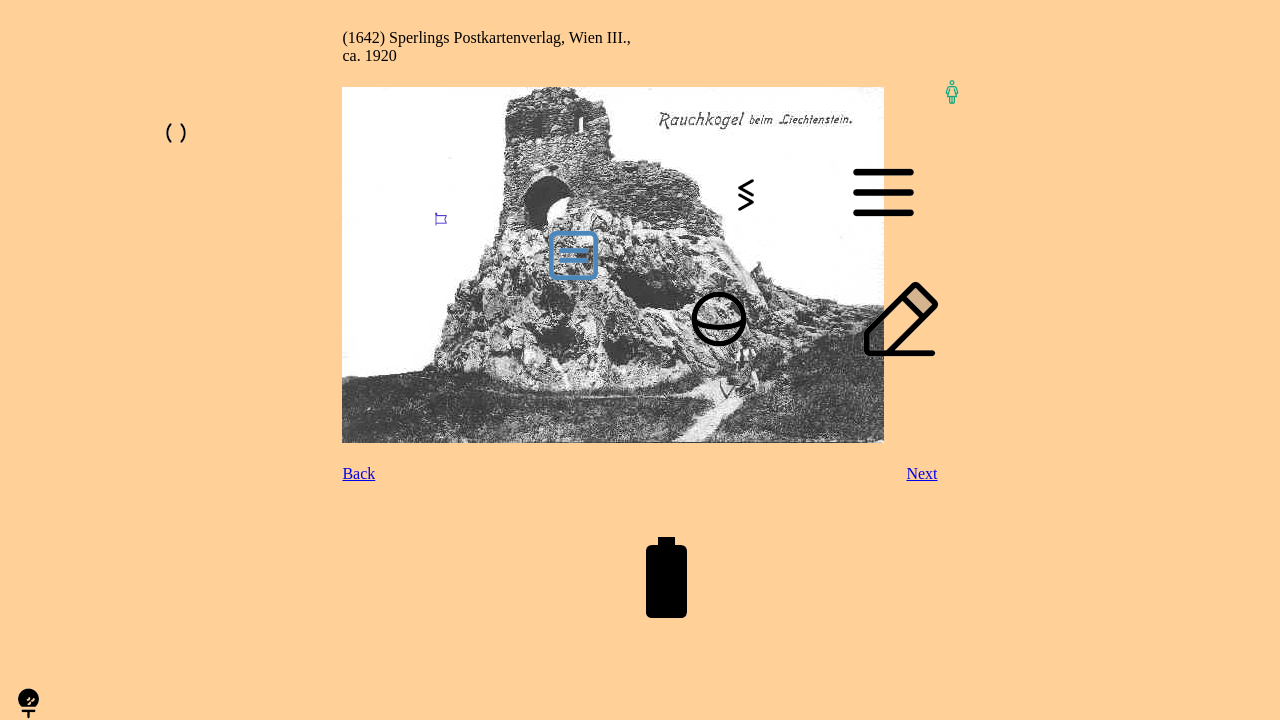 This screenshot has width=1280, height=720. Describe the element at coordinates (176, 133) in the screenshot. I see `insert parentheses in text editor` at that location.